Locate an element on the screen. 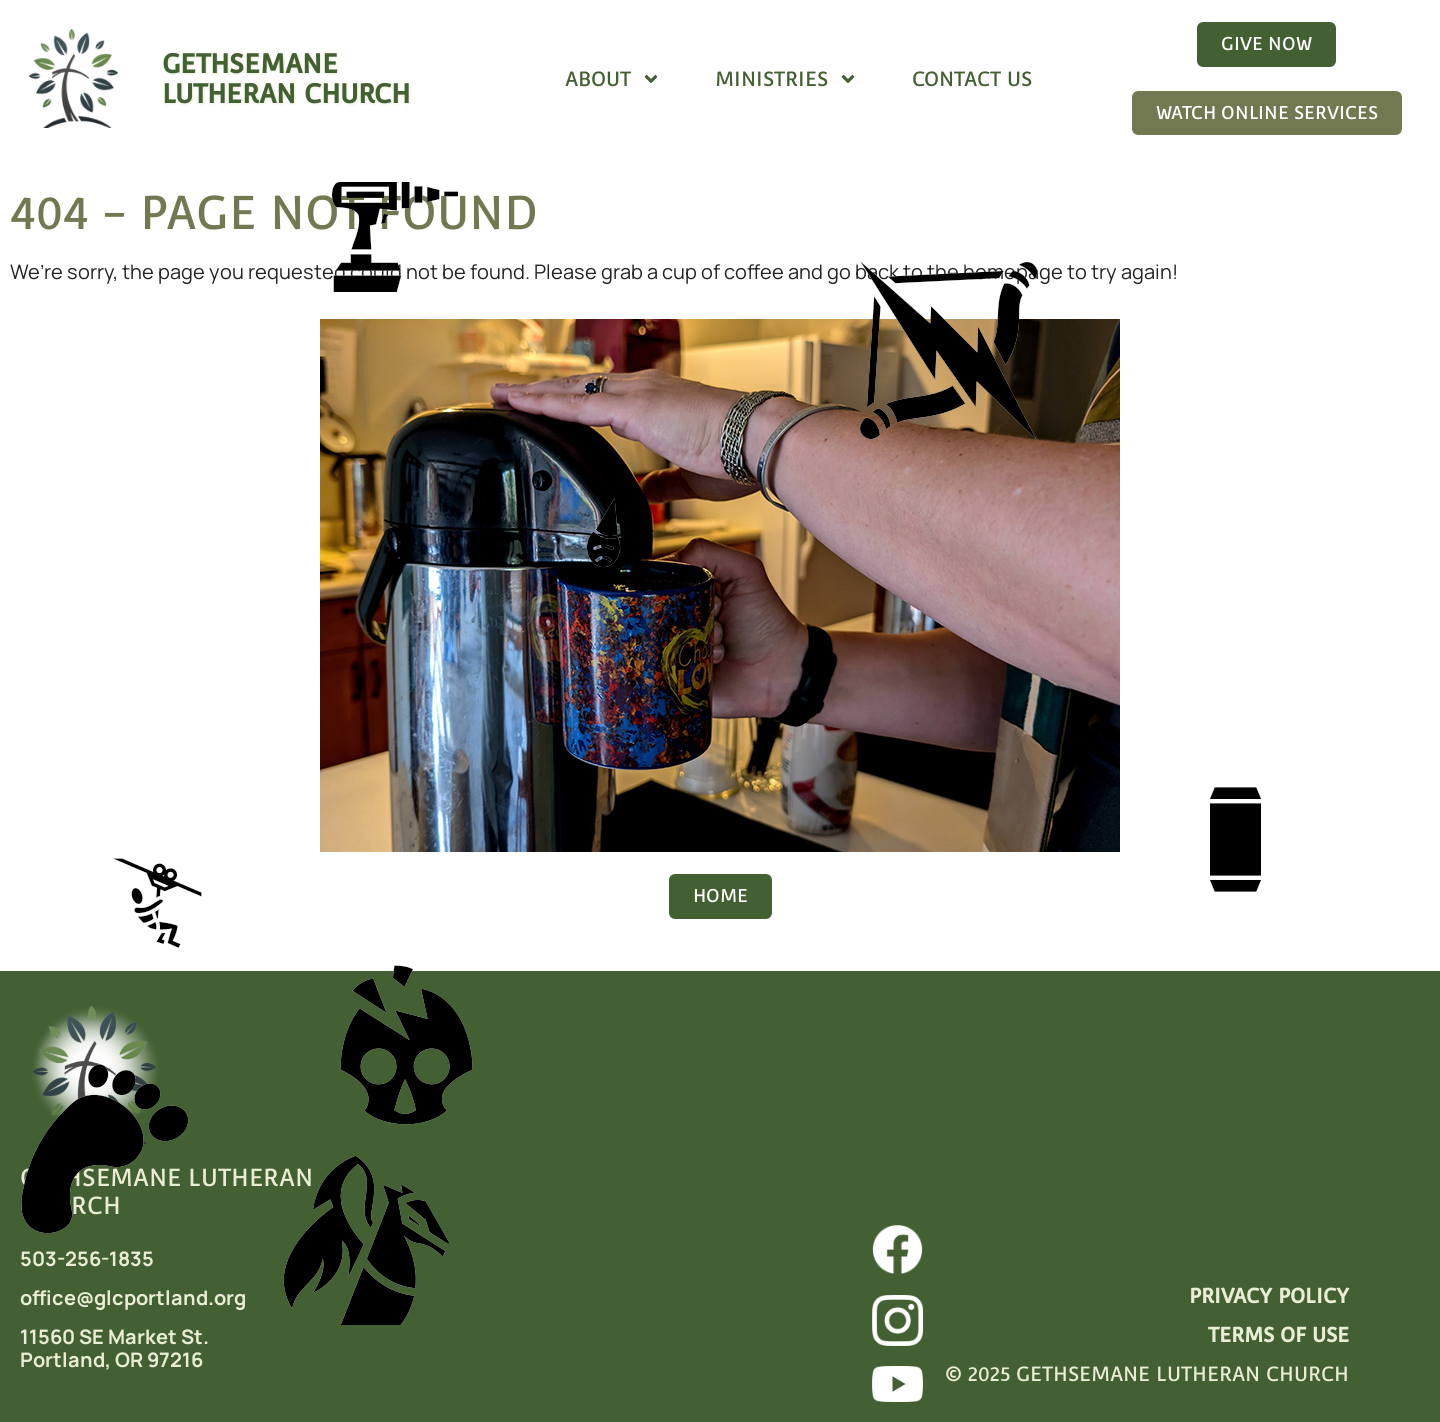  power tools or hardware category is located at coordinates (395, 237).